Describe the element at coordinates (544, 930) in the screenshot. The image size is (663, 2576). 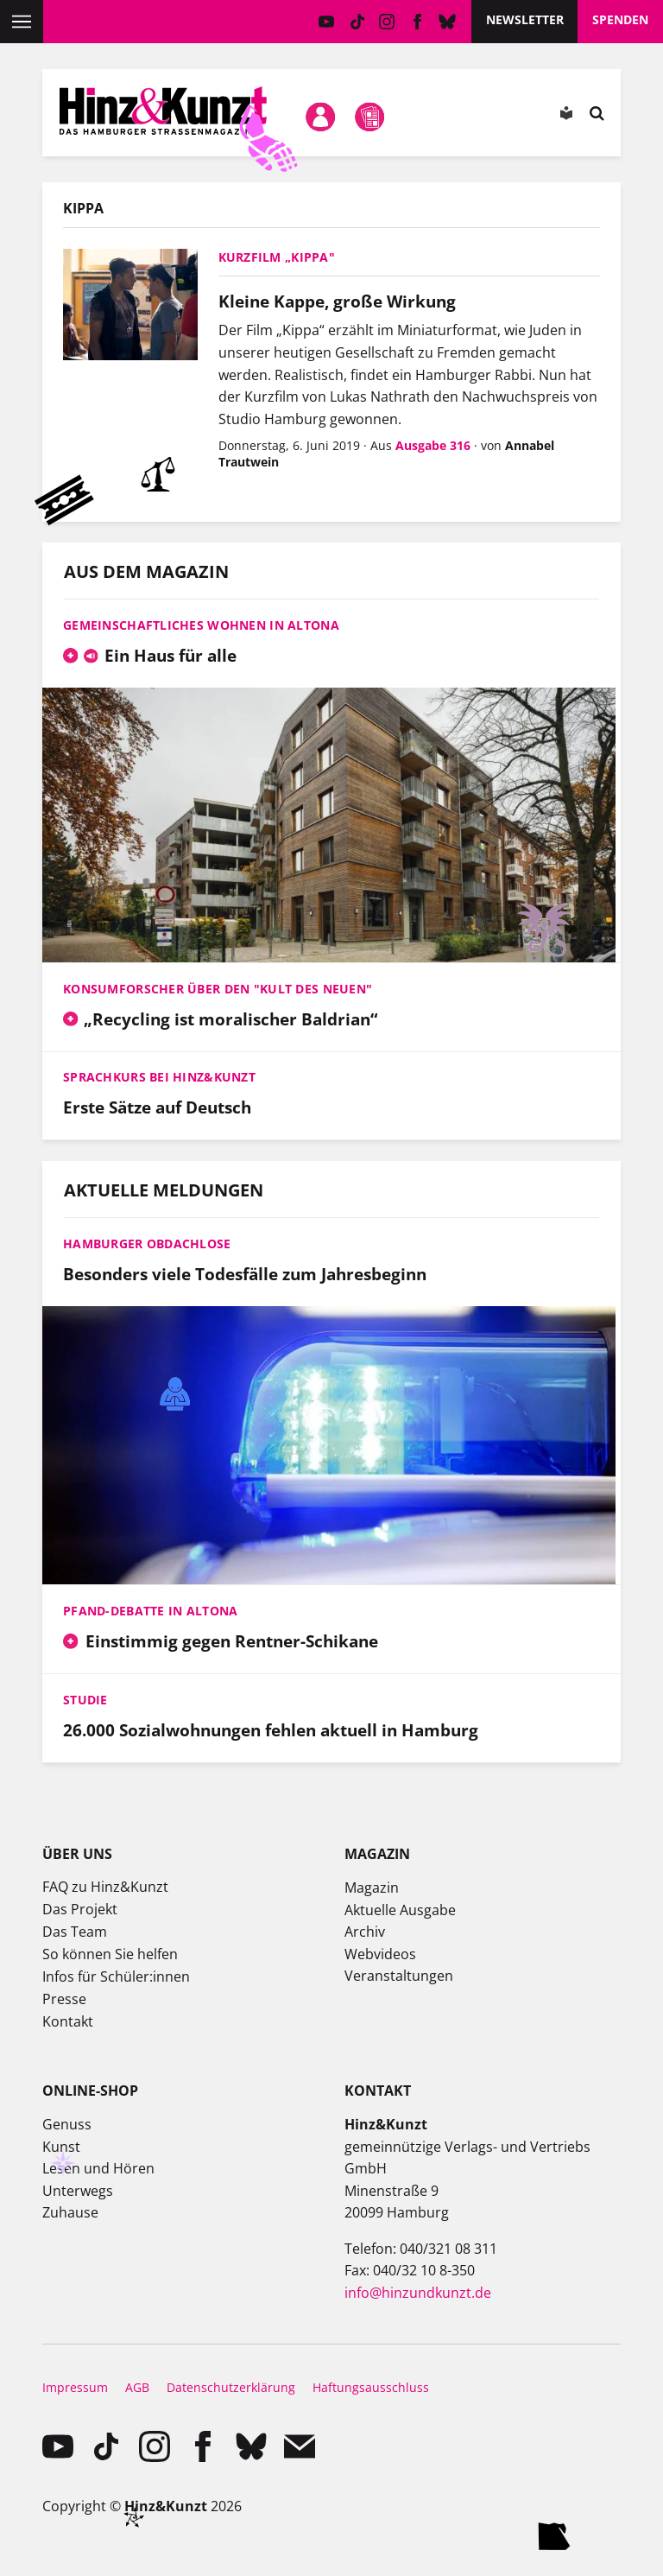
I see `select harpy creature in game` at that location.